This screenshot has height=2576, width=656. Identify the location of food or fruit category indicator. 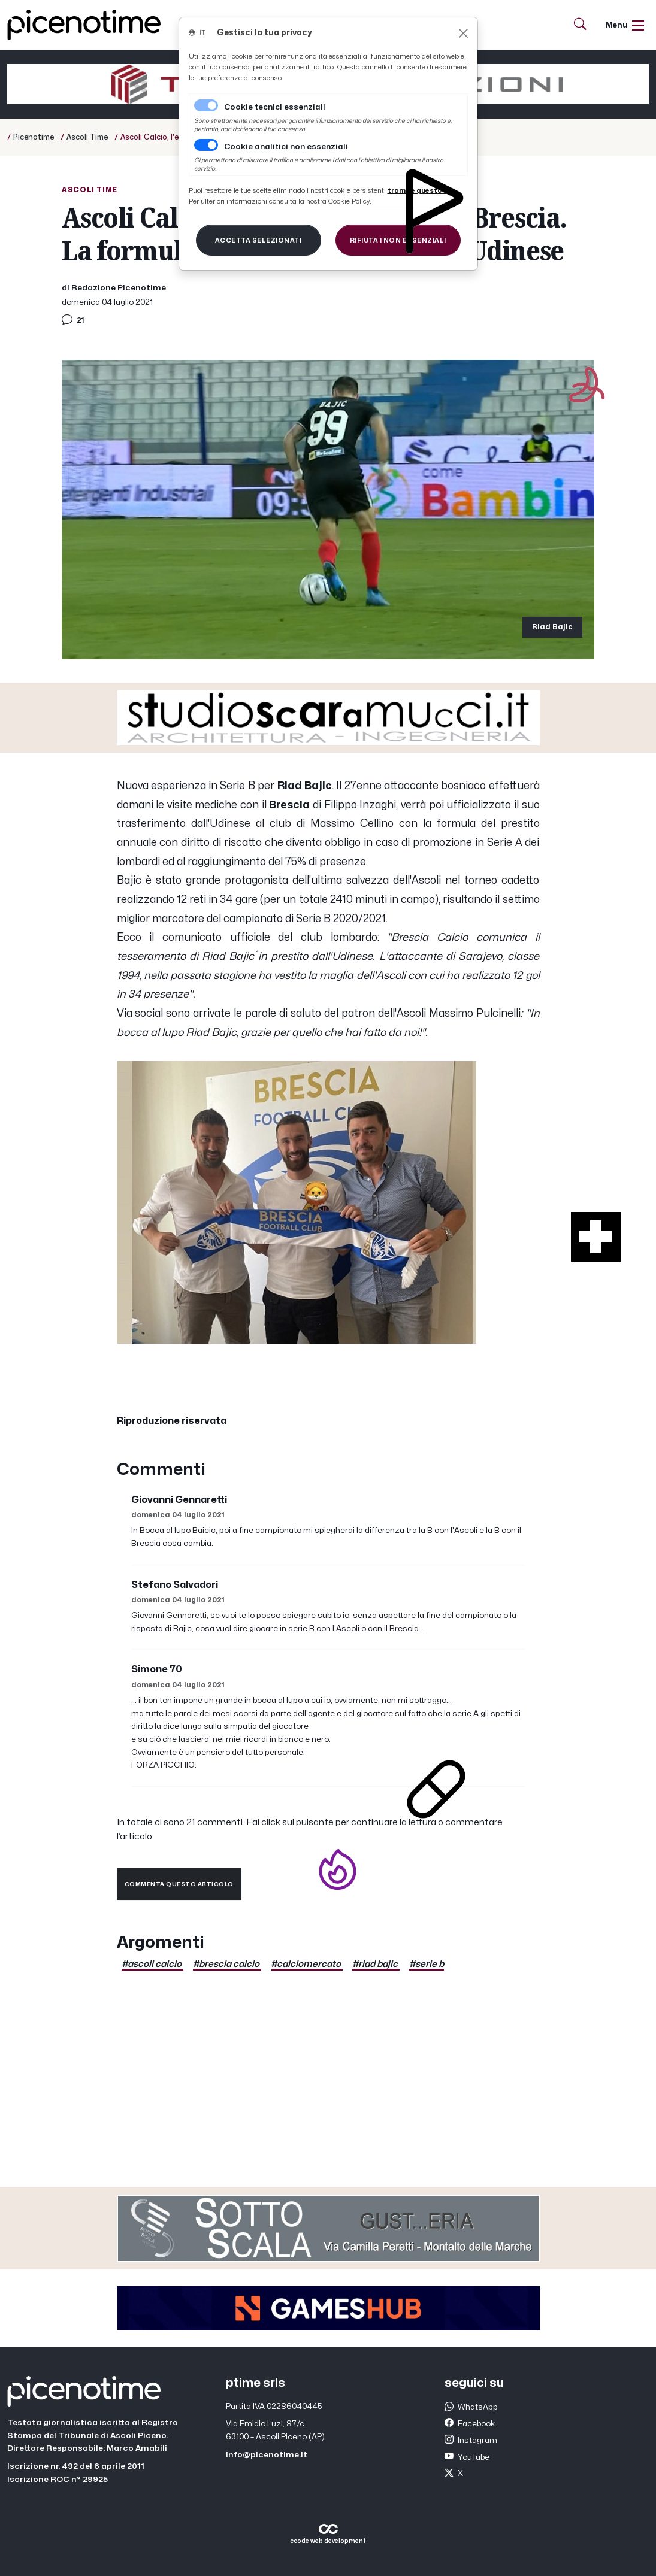
(587, 384).